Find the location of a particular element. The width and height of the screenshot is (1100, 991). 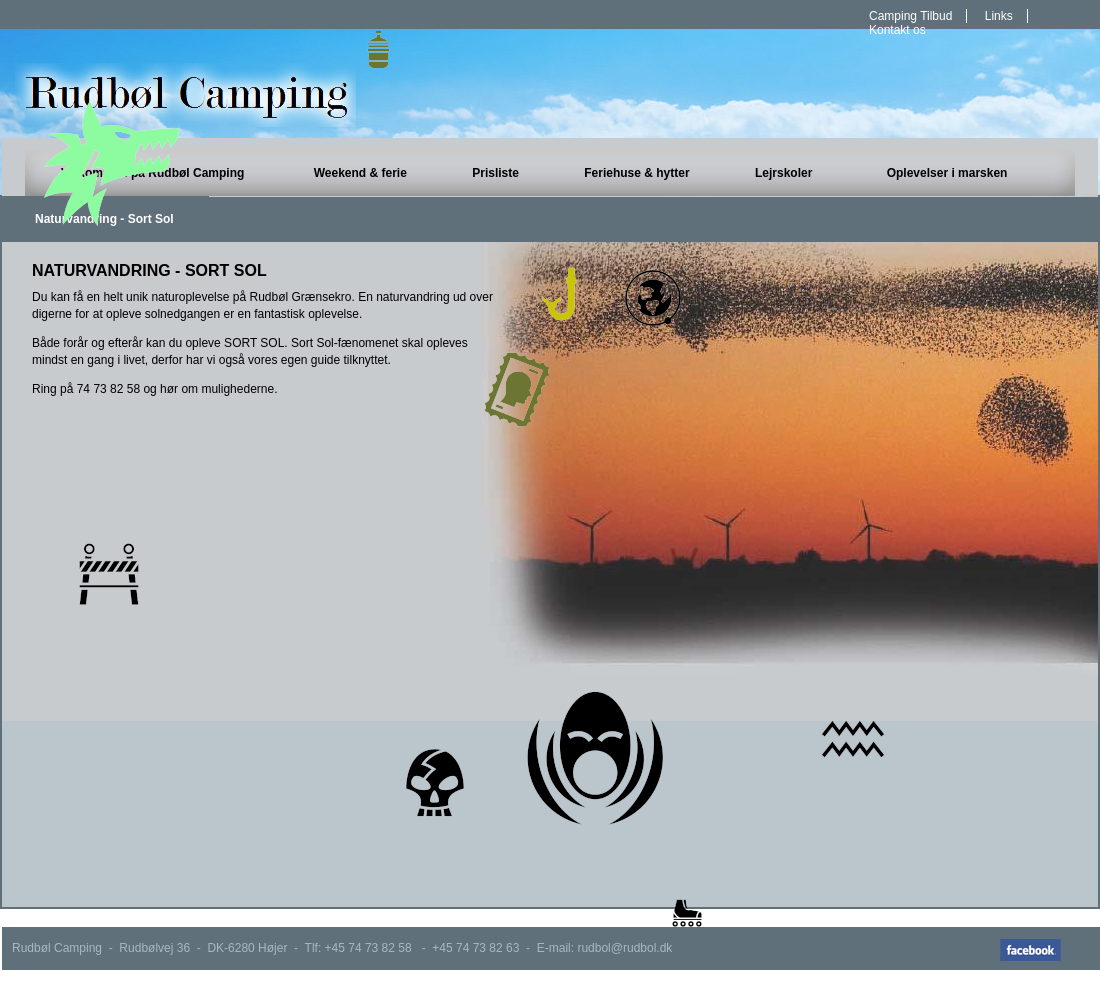

send a voice message or shout is located at coordinates (595, 756).